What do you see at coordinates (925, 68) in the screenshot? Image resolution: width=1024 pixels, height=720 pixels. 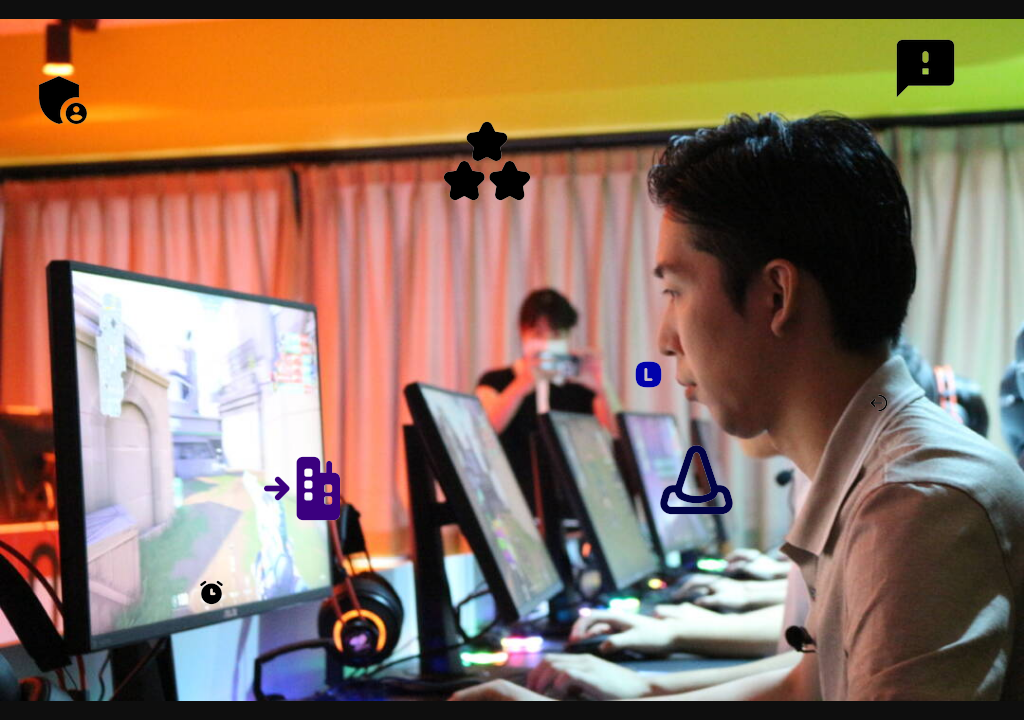 I see `message failed to send` at bounding box center [925, 68].